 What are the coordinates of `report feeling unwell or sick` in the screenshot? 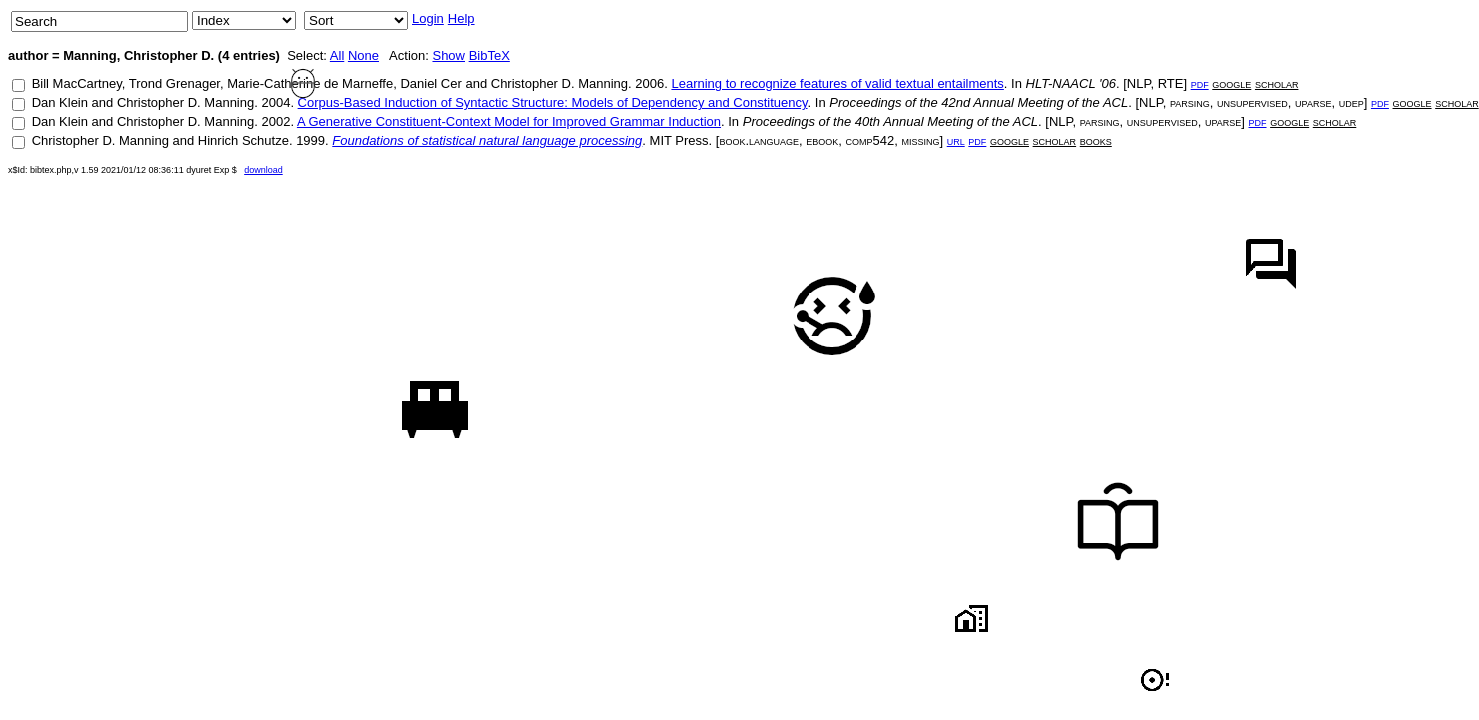 It's located at (832, 316).